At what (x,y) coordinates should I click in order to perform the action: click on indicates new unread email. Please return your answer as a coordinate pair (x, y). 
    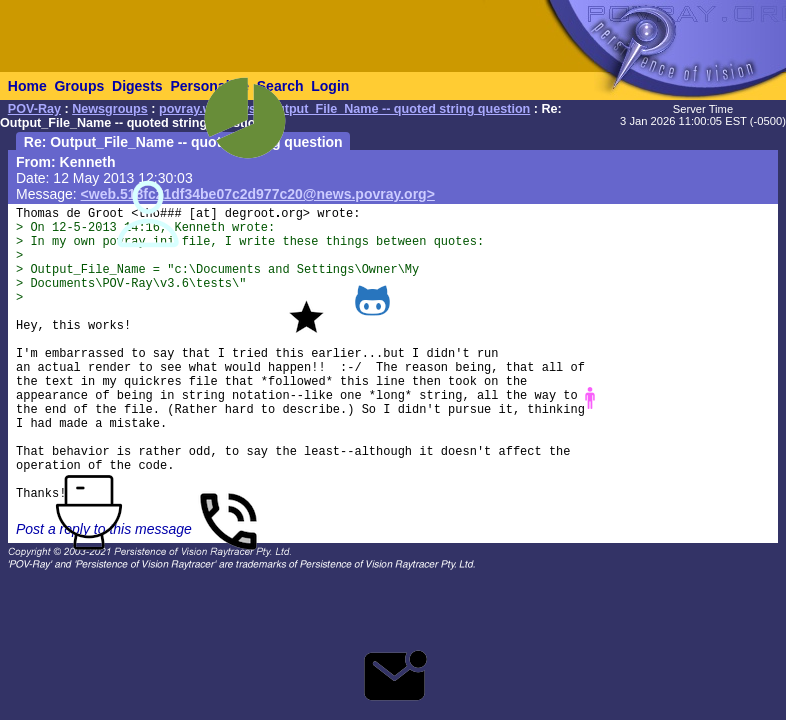
    Looking at the image, I should click on (394, 676).